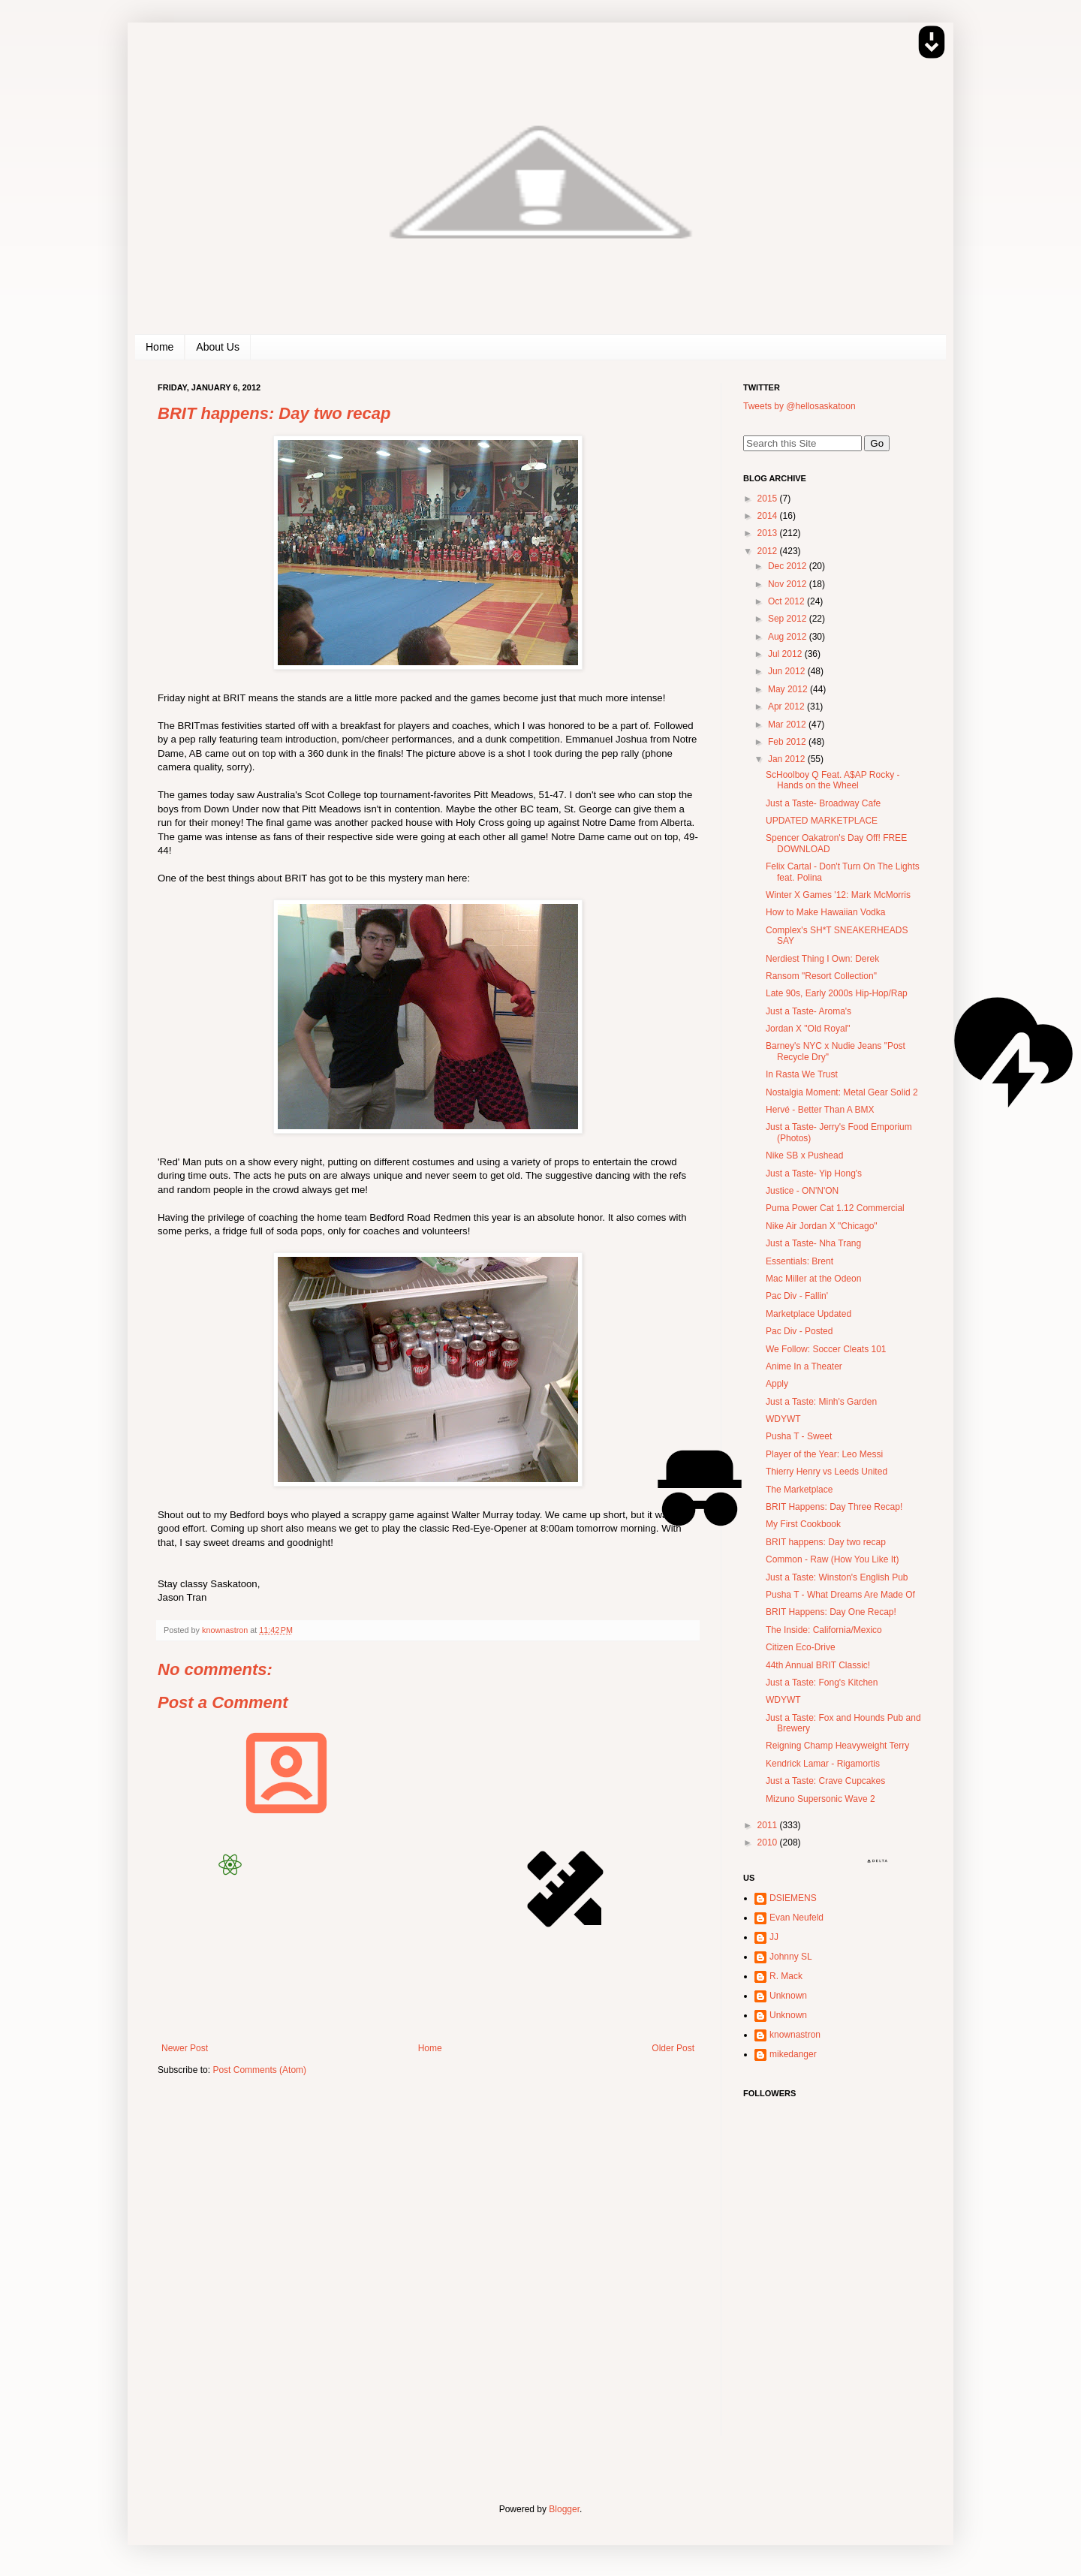 The image size is (1081, 2576). What do you see at coordinates (700, 1488) in the screenshot?
I see `enable incognito or private browsing mode` at bounding box center [700, 1488].